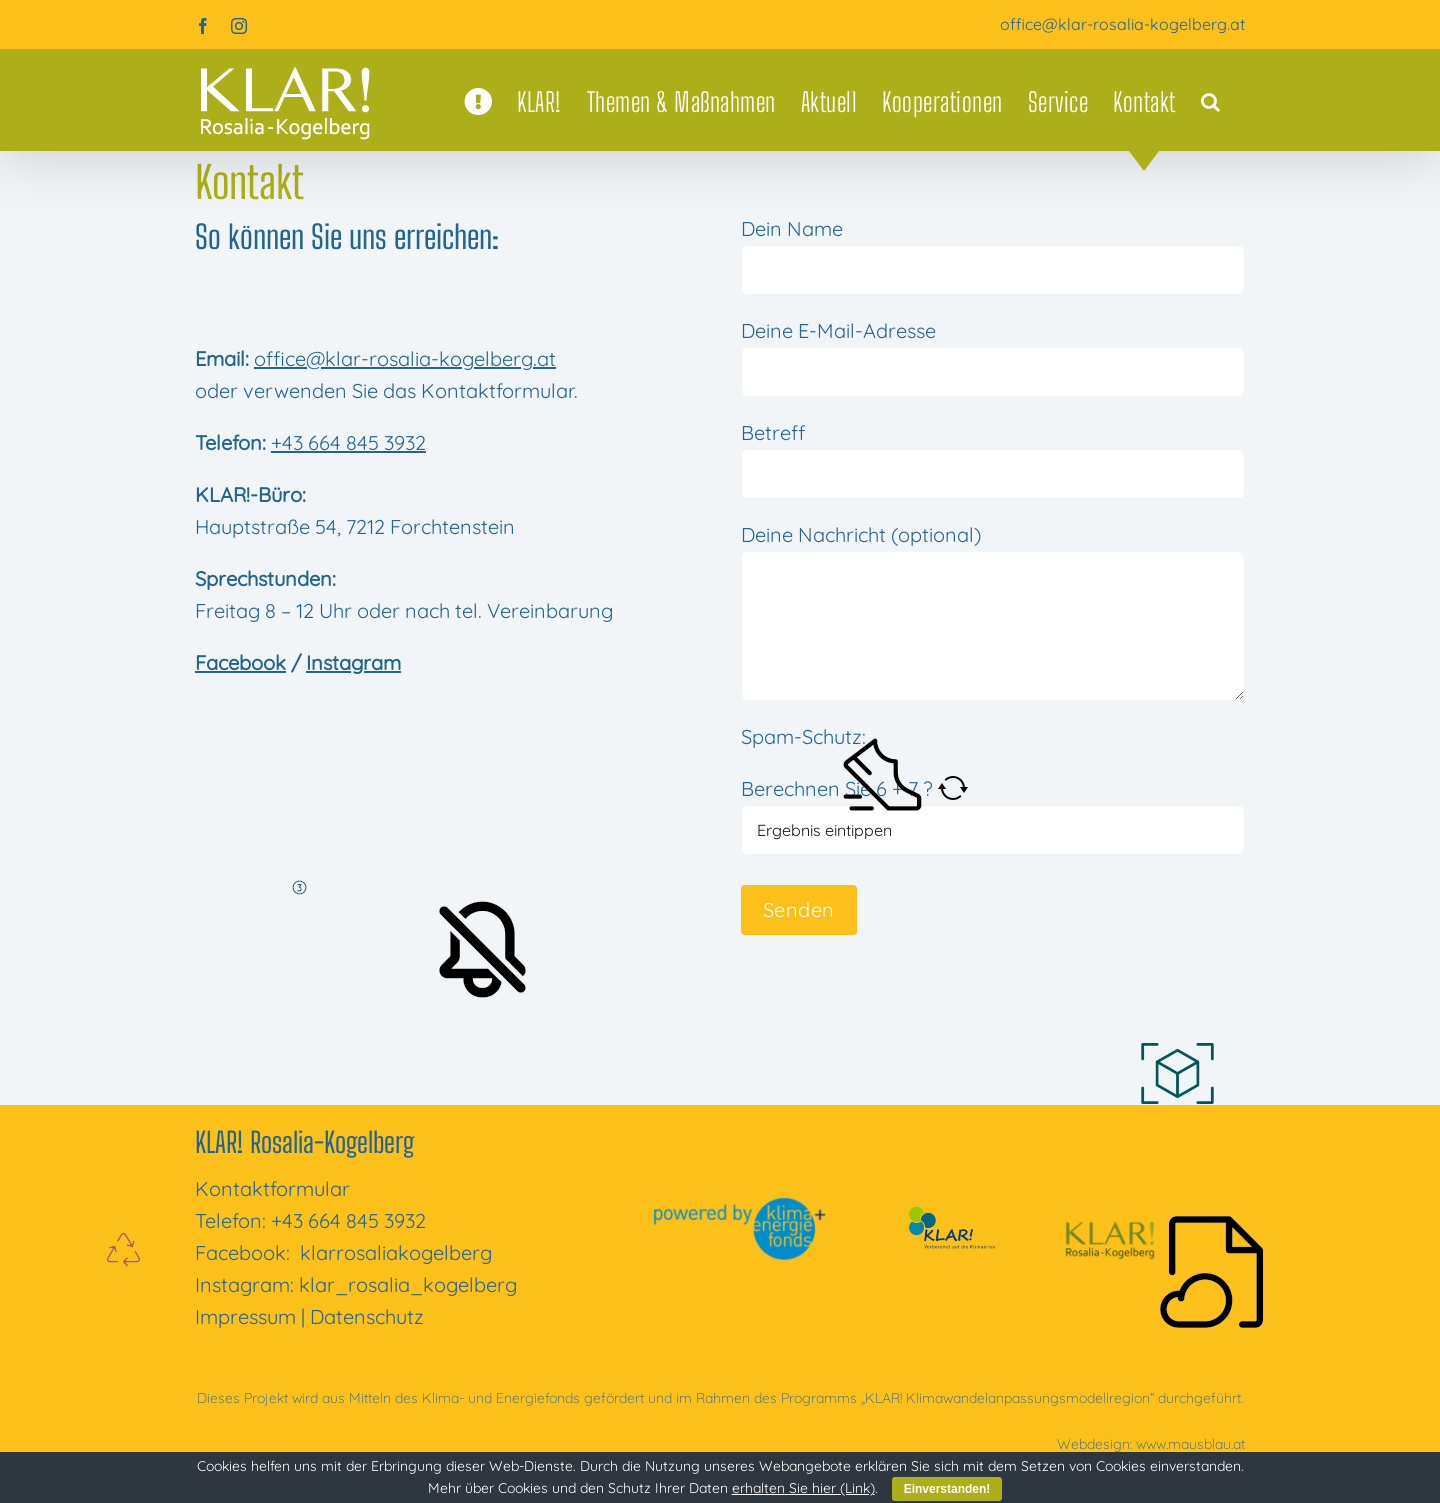  Describe the element at coordinates (881, 779) in the screenshot. I see `track your running or walking activity` at that location.